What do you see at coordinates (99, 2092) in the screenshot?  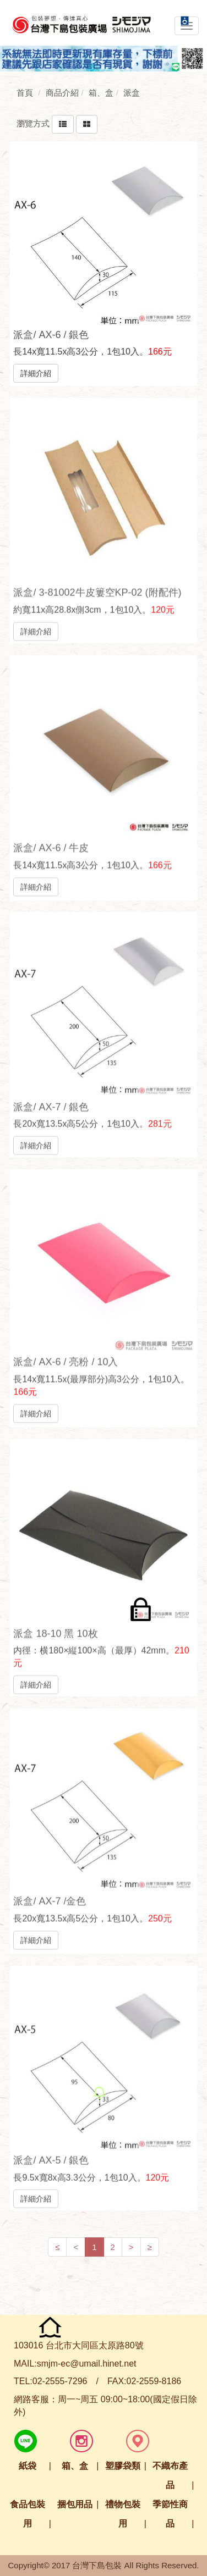 I see `notification or alert indicator` at bounding box center [99, 2092].